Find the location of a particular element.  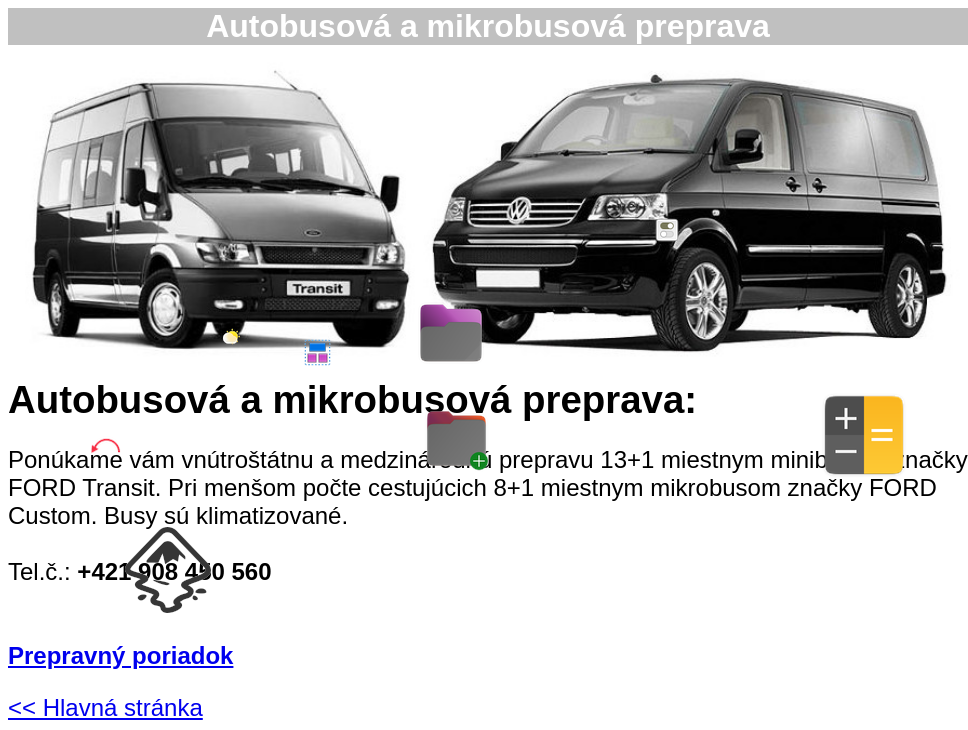

open system tweaks or settings customization is located at coordinates (667, 230).